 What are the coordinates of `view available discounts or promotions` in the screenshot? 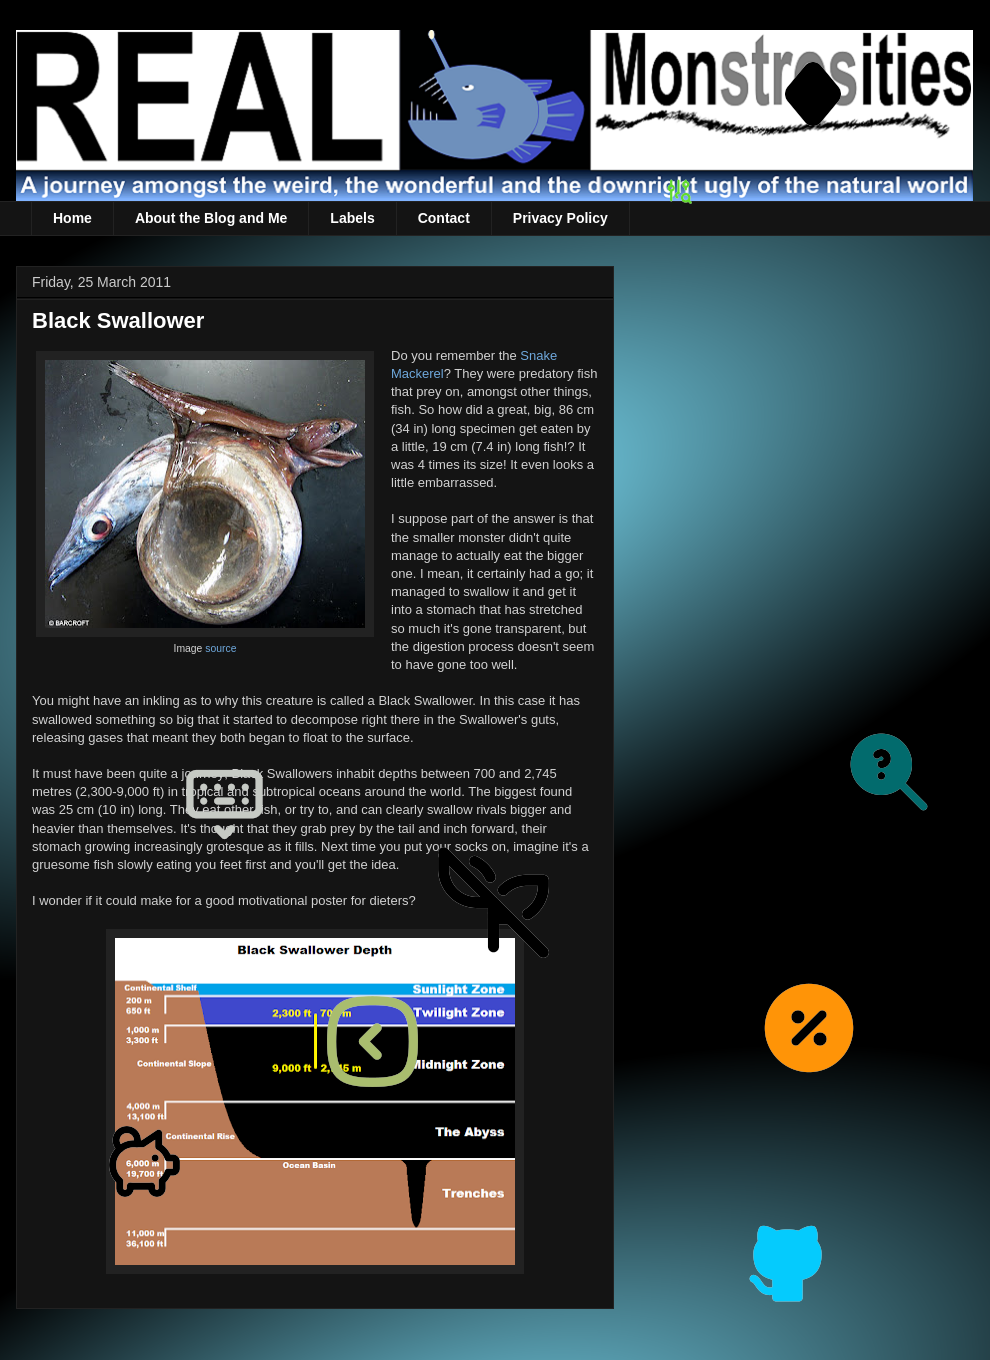 It's located at (809, 1028).